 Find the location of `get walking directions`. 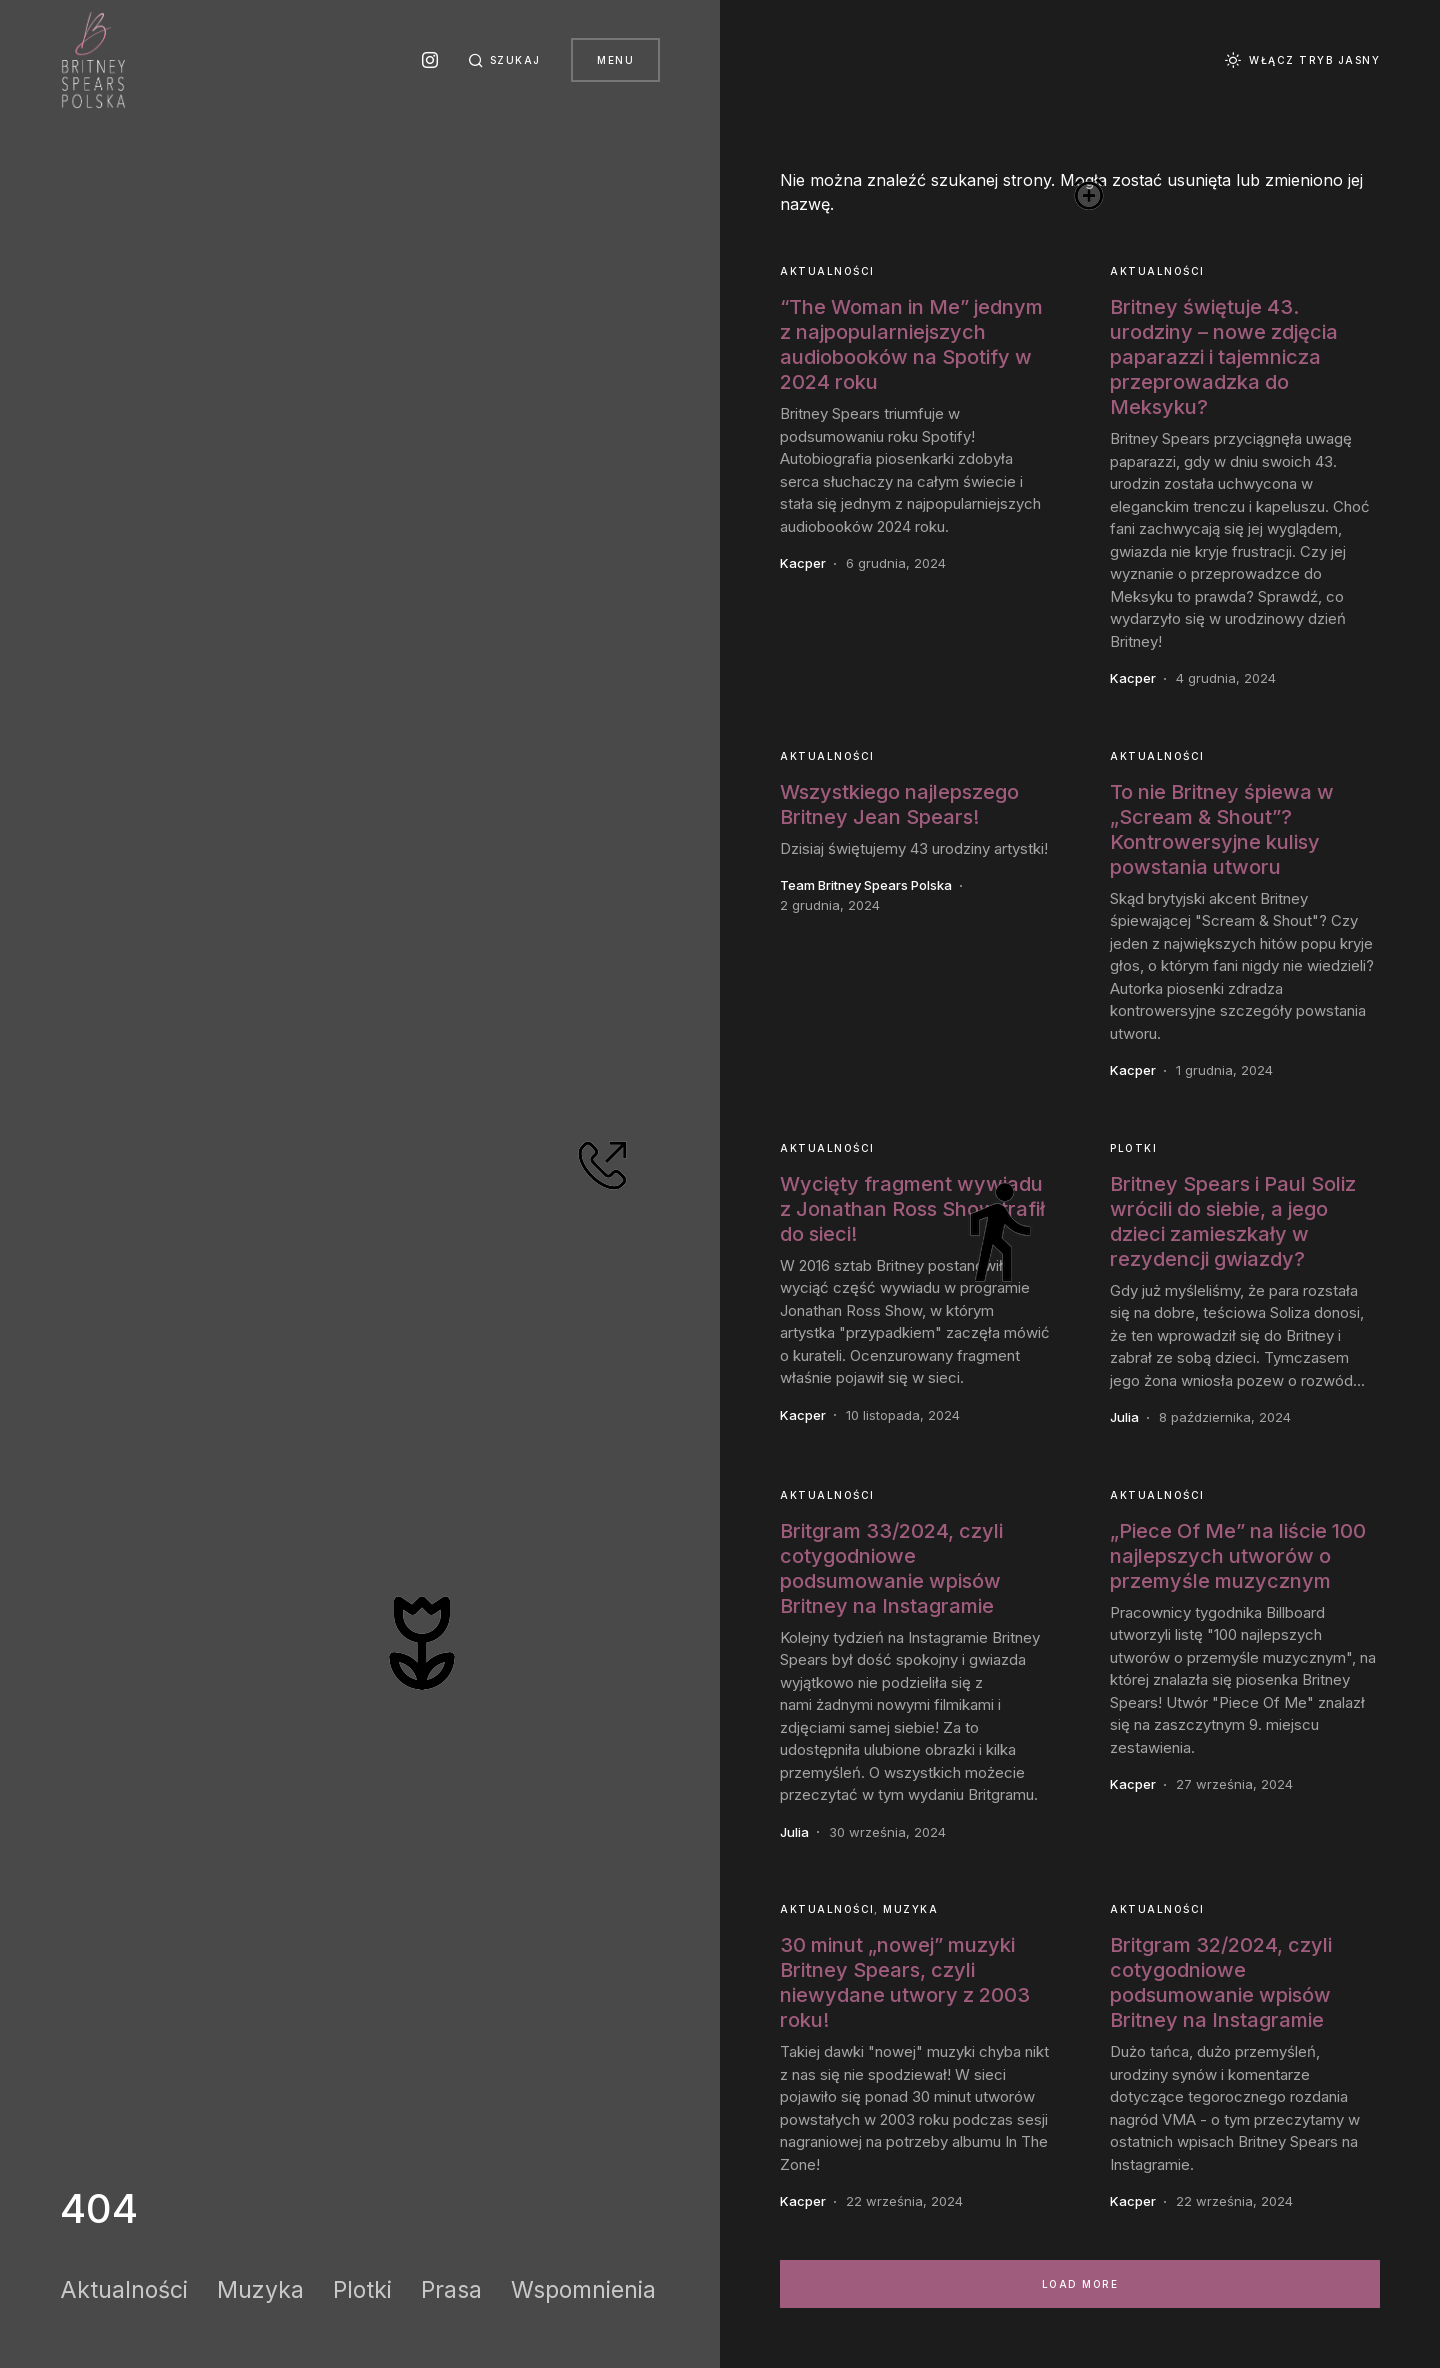

get walking directions is located at coordinates (998, 1231).